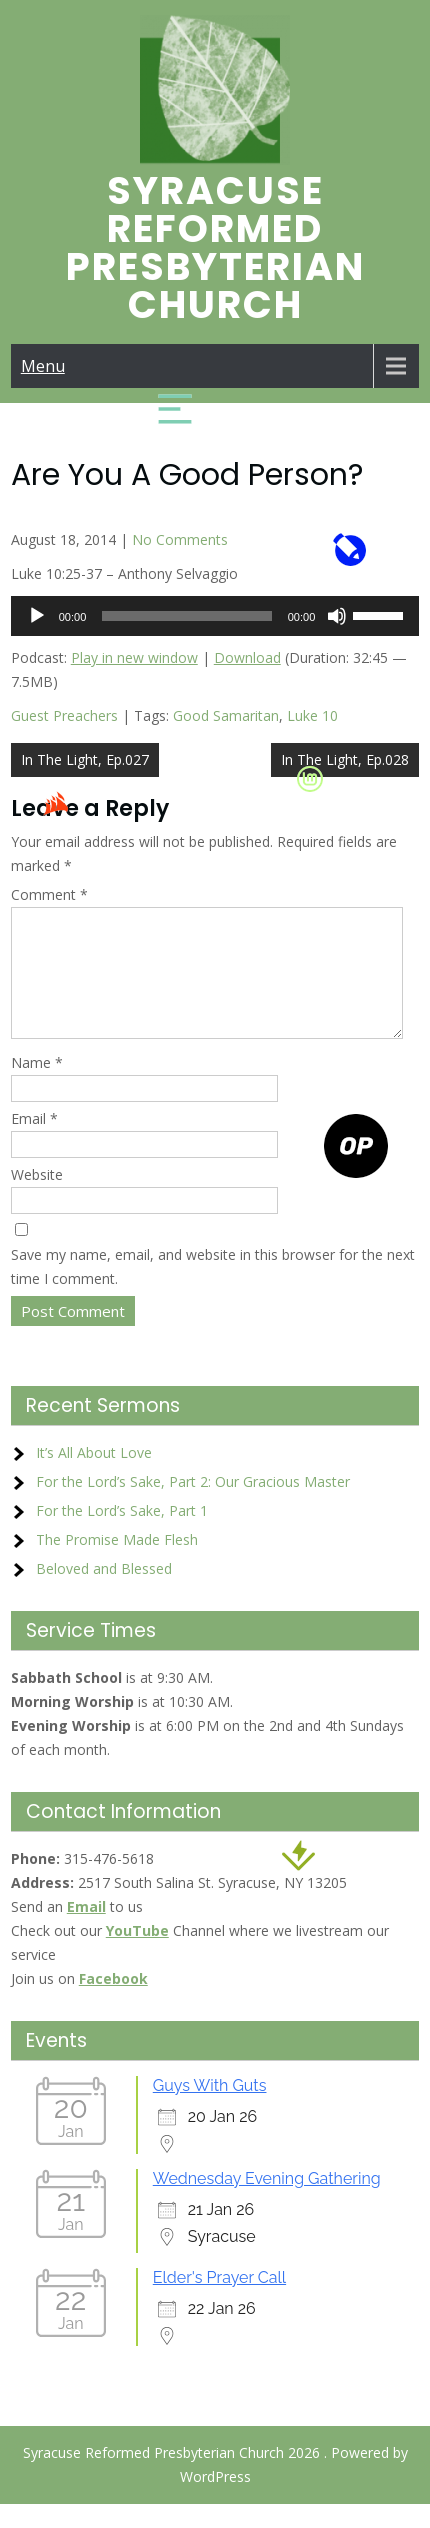 The image size is (430, 2528). Describe the element at coordinates (349, 549) in the screenshot. I see `open LiveJournal app` at that location.